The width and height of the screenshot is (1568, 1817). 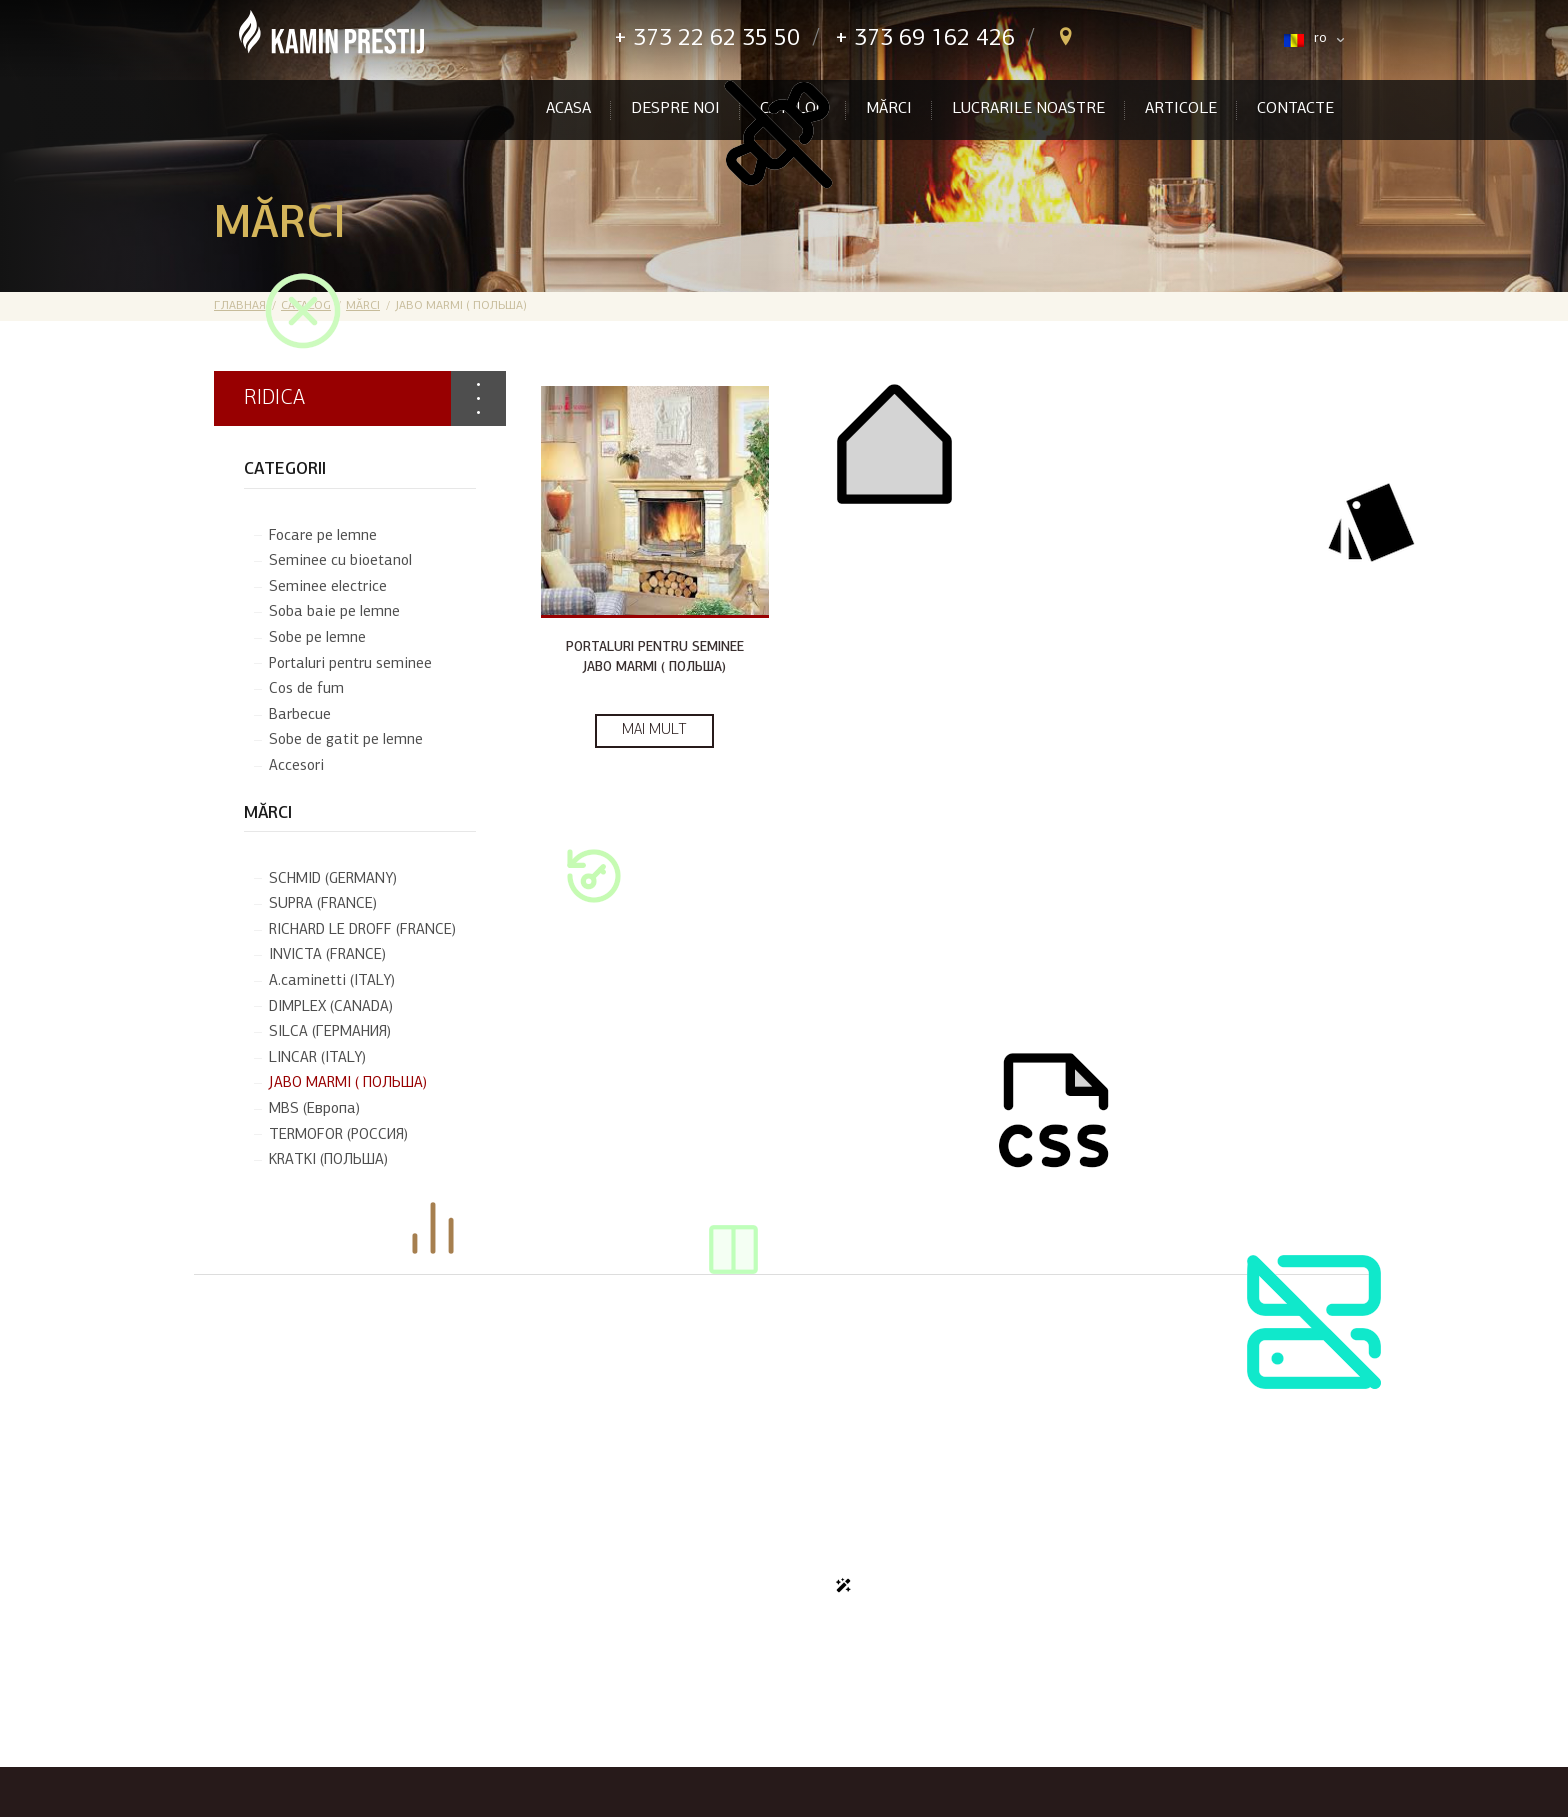 I want to click on rotate or reset encryption key, so click(x=594, y=876).